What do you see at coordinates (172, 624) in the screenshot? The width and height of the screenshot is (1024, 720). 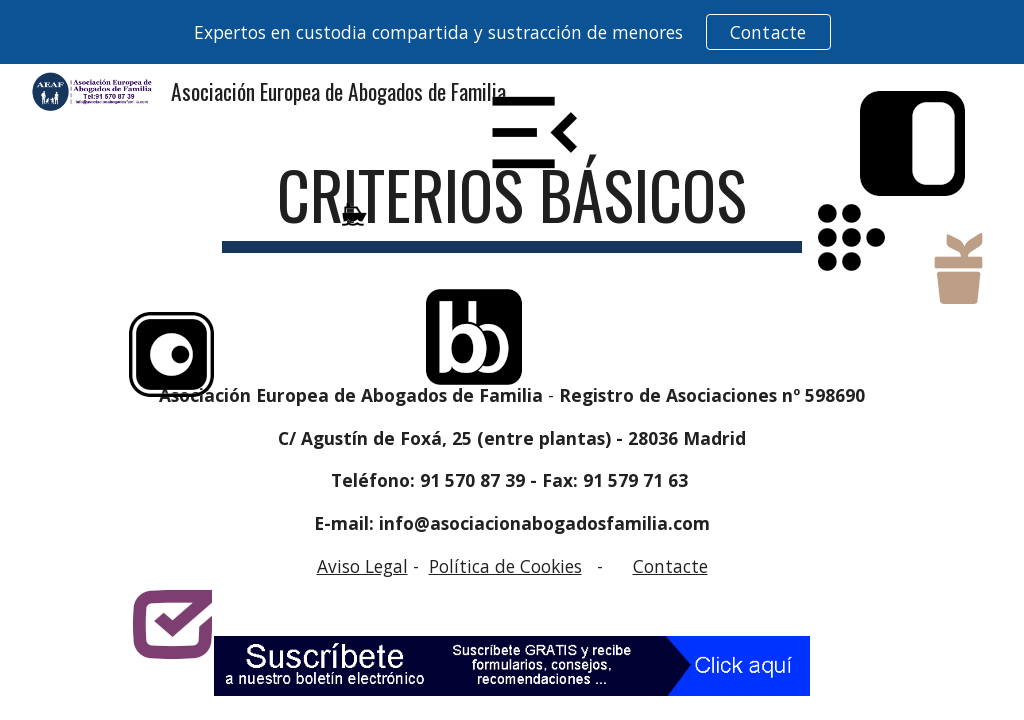 I see `helpdesk logo - customer support platform` at bounding box center [172, 624].